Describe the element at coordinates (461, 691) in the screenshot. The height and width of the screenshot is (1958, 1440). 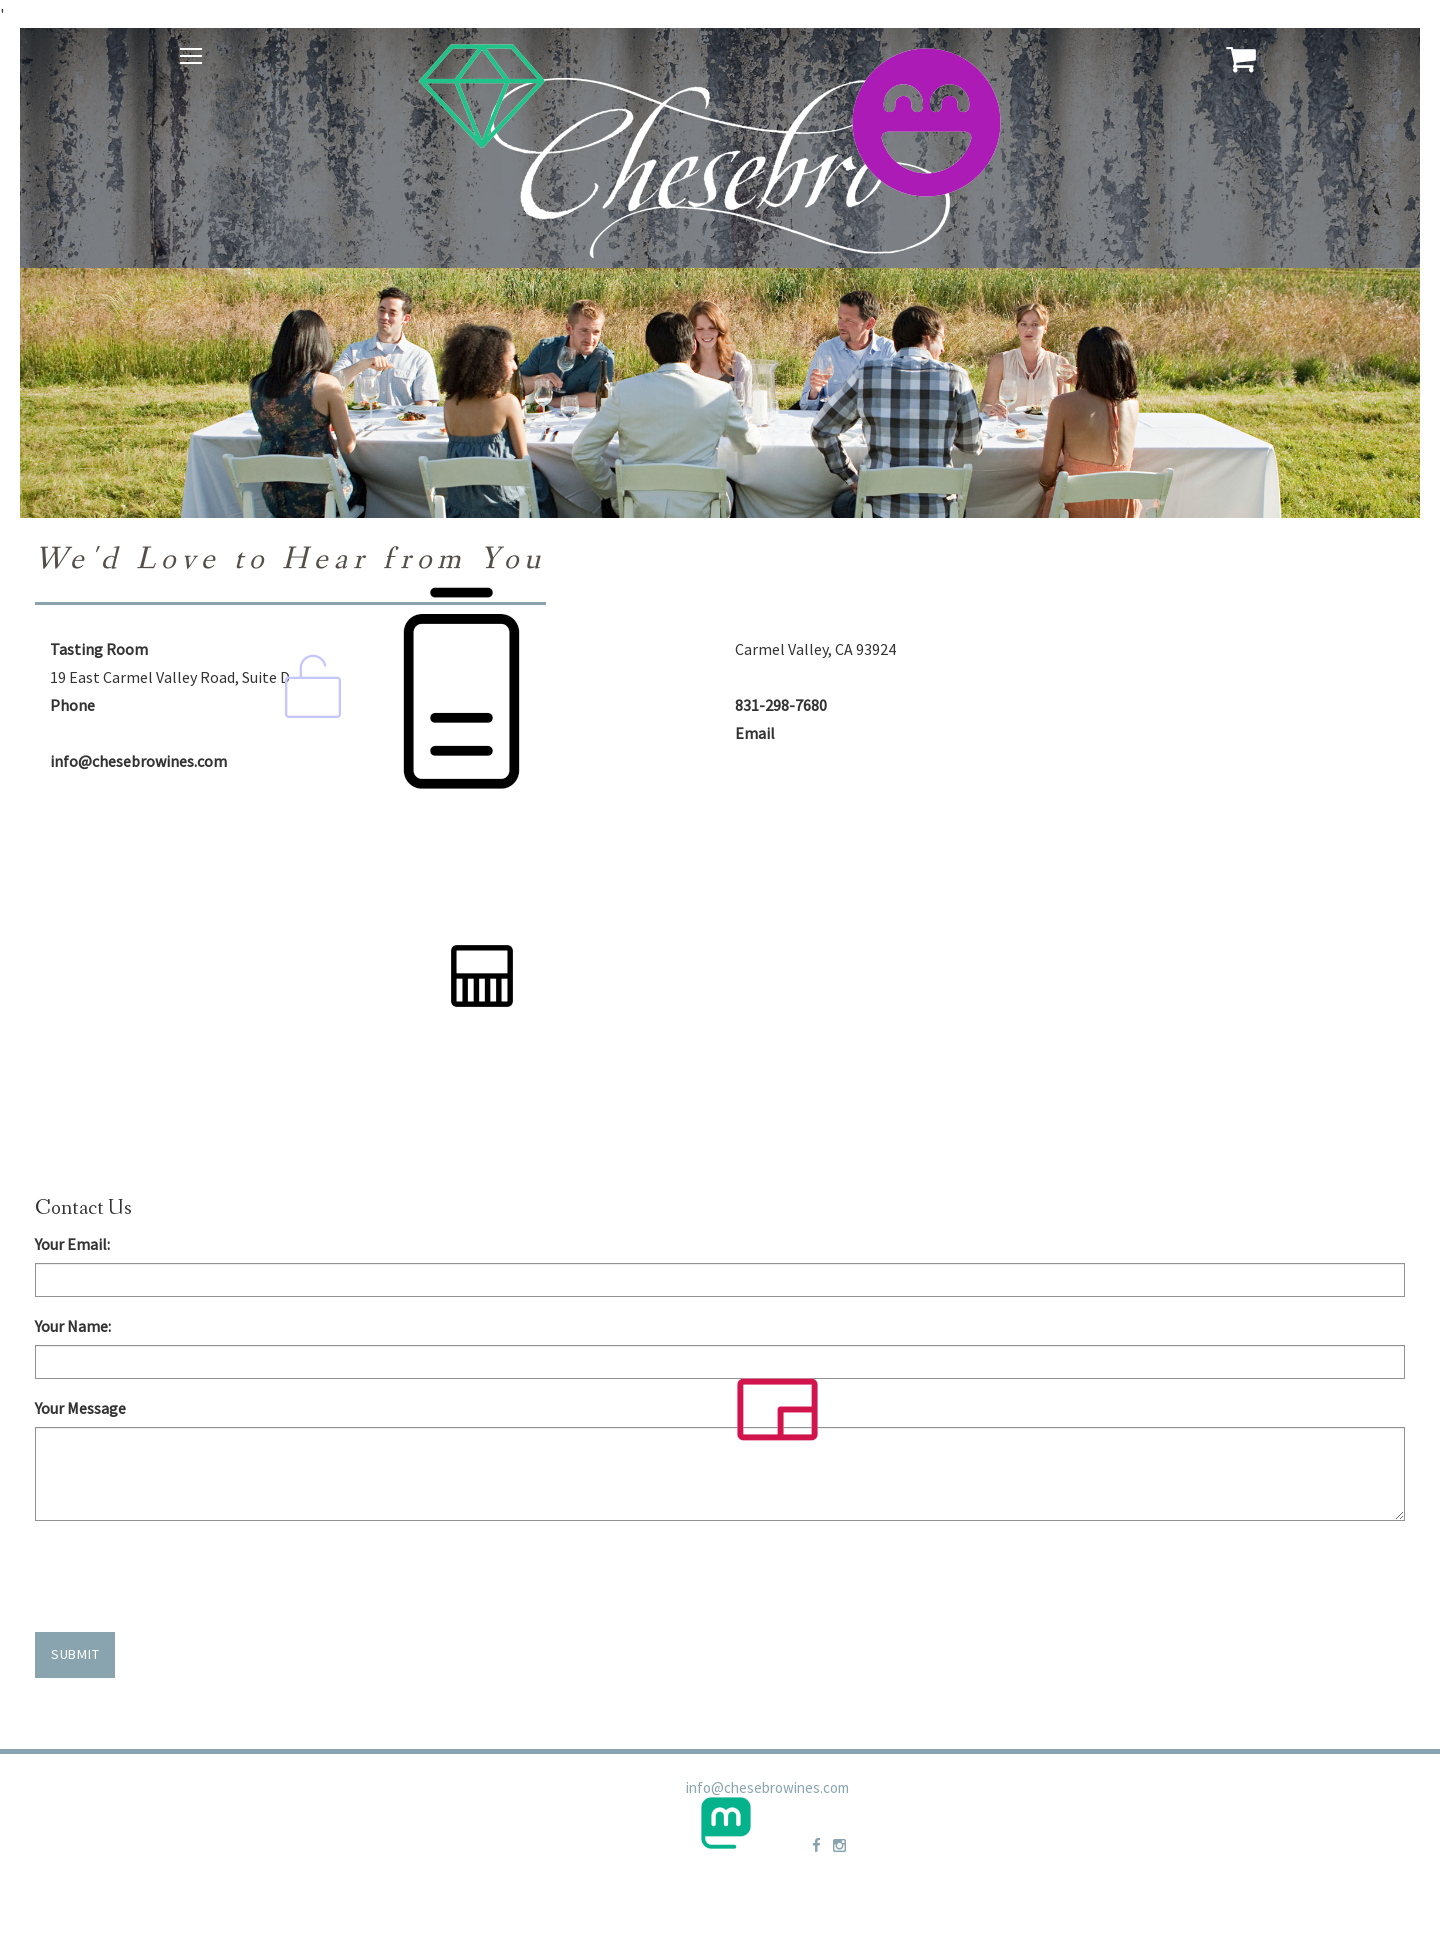
I see `indicates medium battery level` at that location.